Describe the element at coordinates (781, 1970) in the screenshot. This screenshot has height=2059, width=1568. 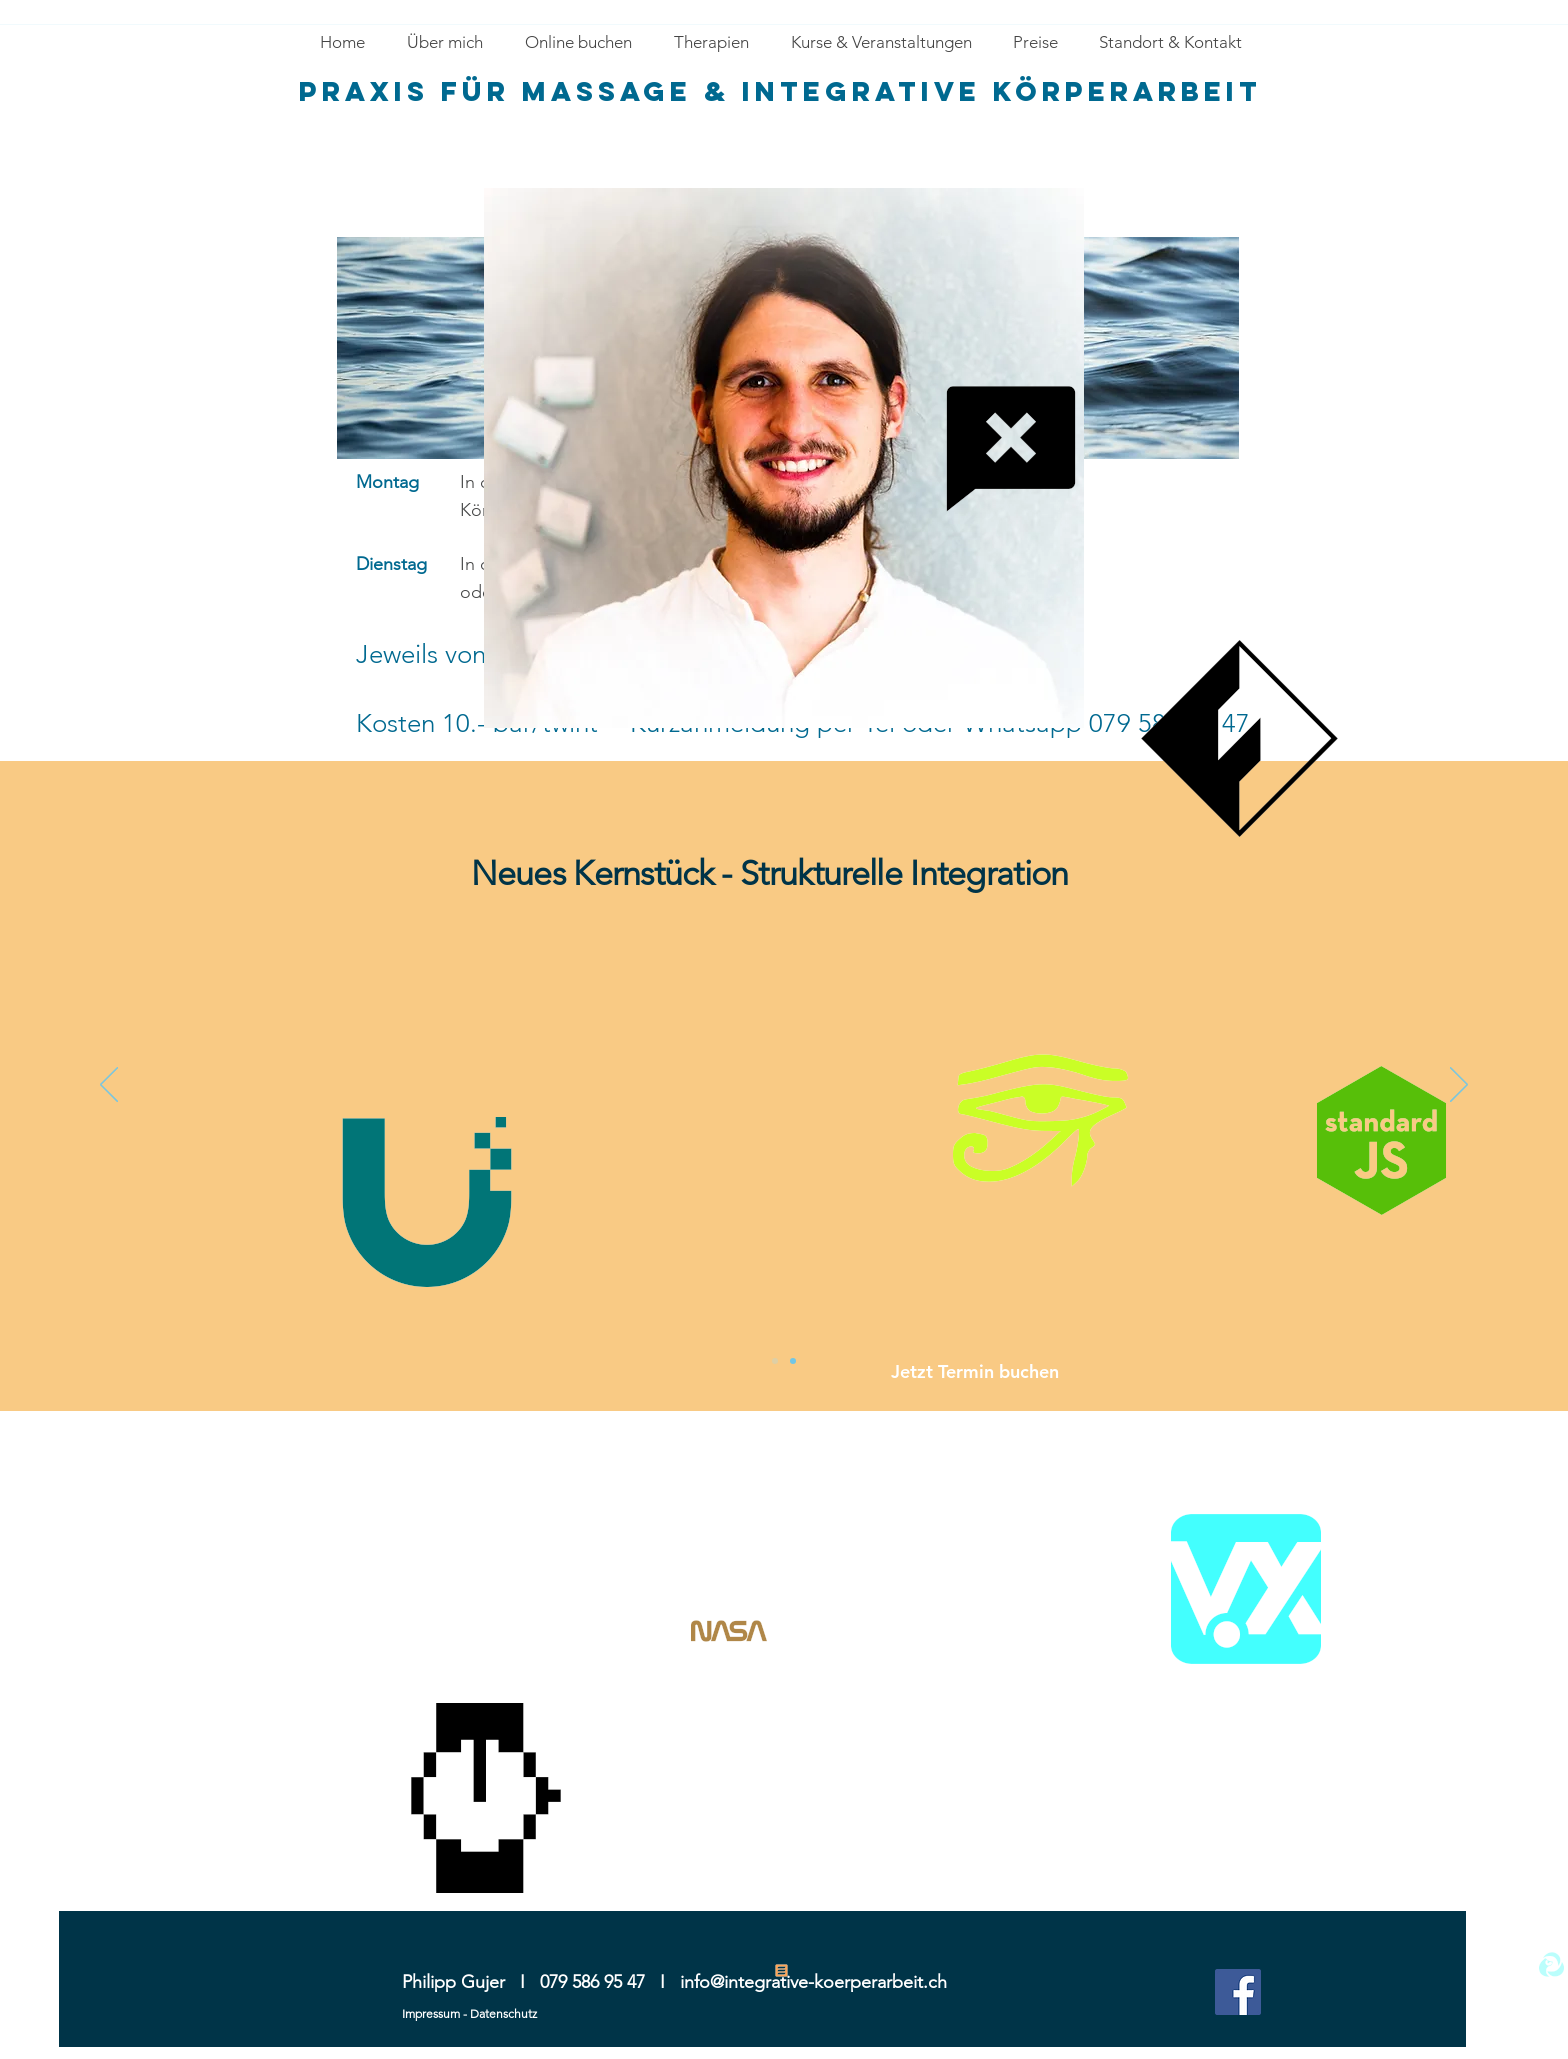
I see `jxl image format logo` at that location.